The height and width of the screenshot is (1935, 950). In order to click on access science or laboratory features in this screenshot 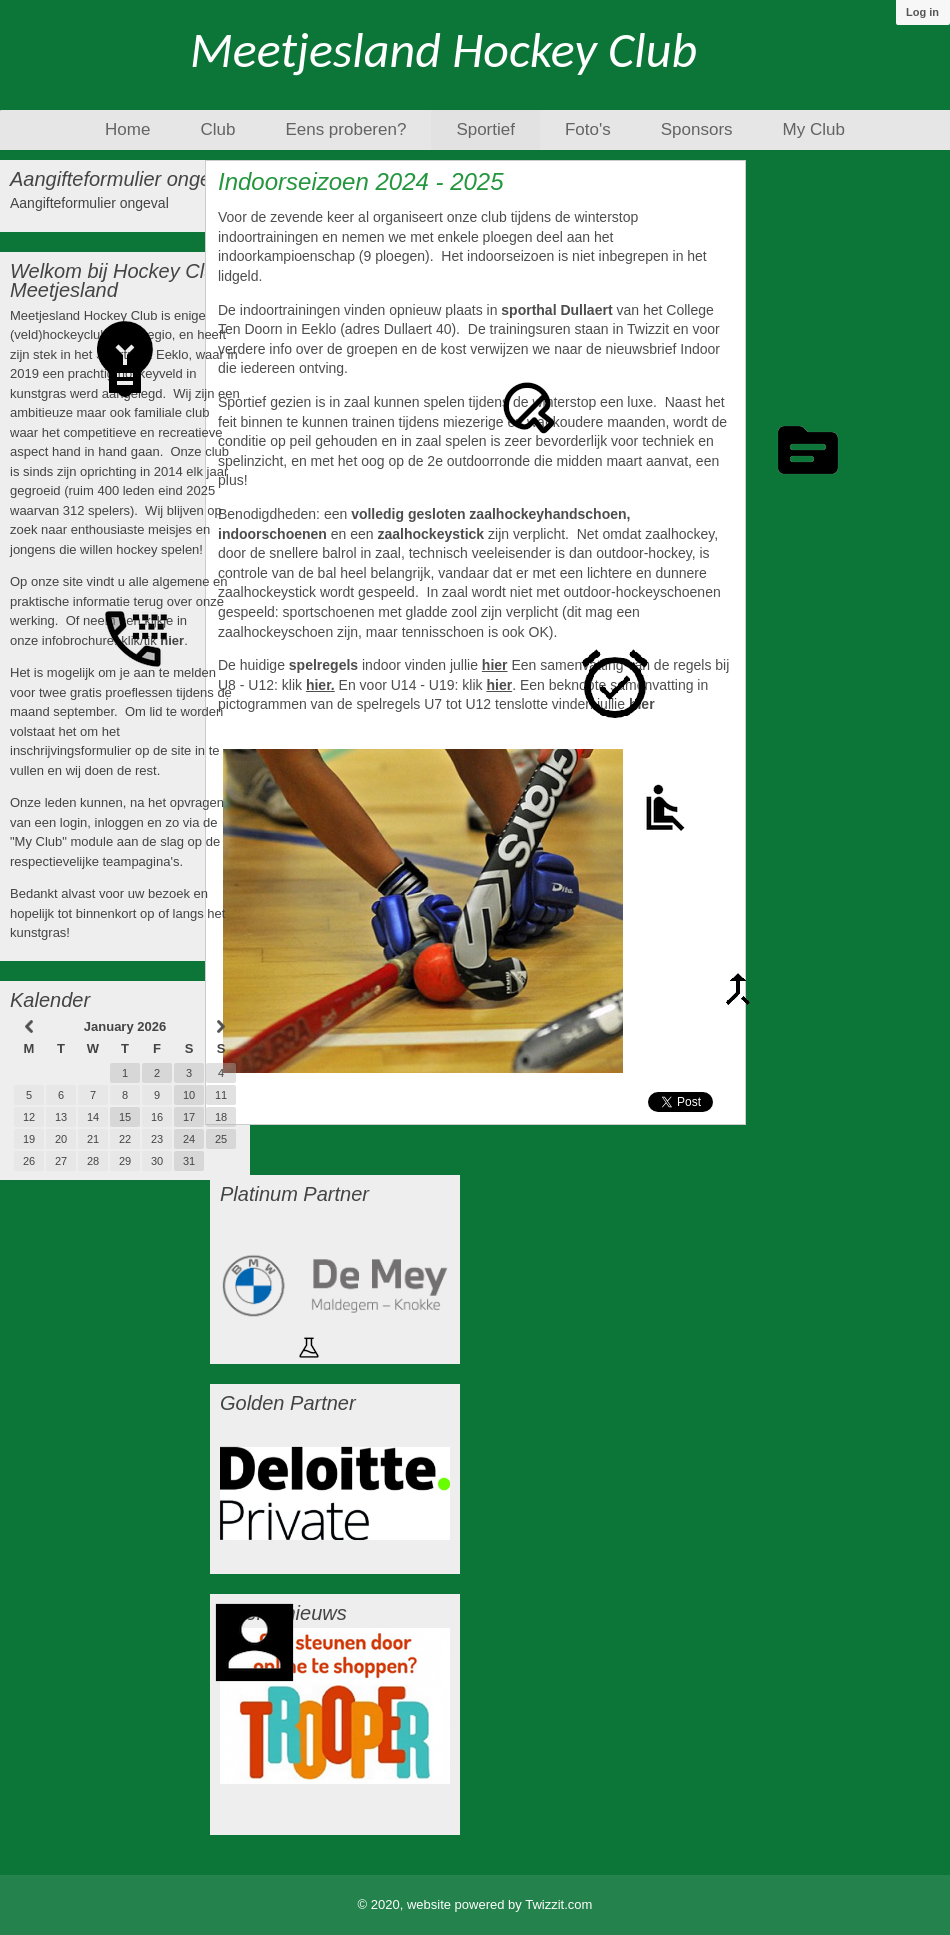, I will do `click(309, 1348)`.